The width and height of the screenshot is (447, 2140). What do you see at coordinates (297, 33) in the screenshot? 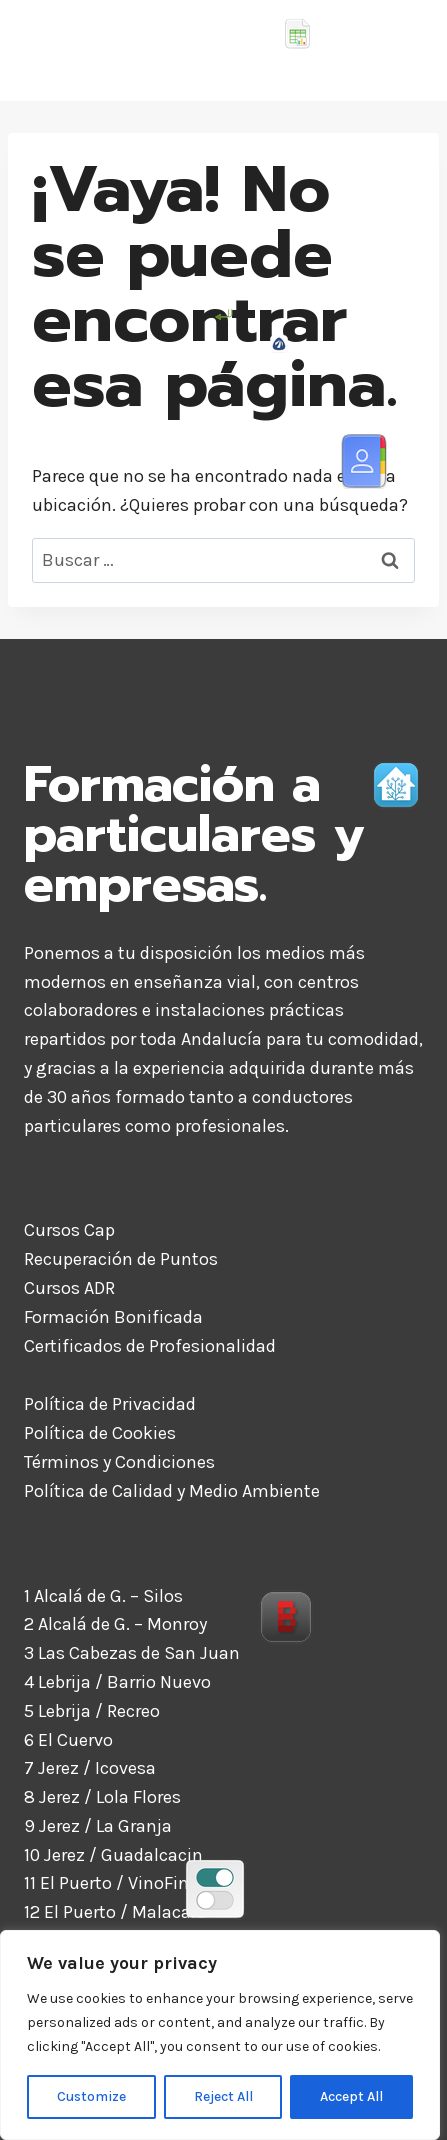
I see `open a spreadsheet file` at bounding box center [297, 33].